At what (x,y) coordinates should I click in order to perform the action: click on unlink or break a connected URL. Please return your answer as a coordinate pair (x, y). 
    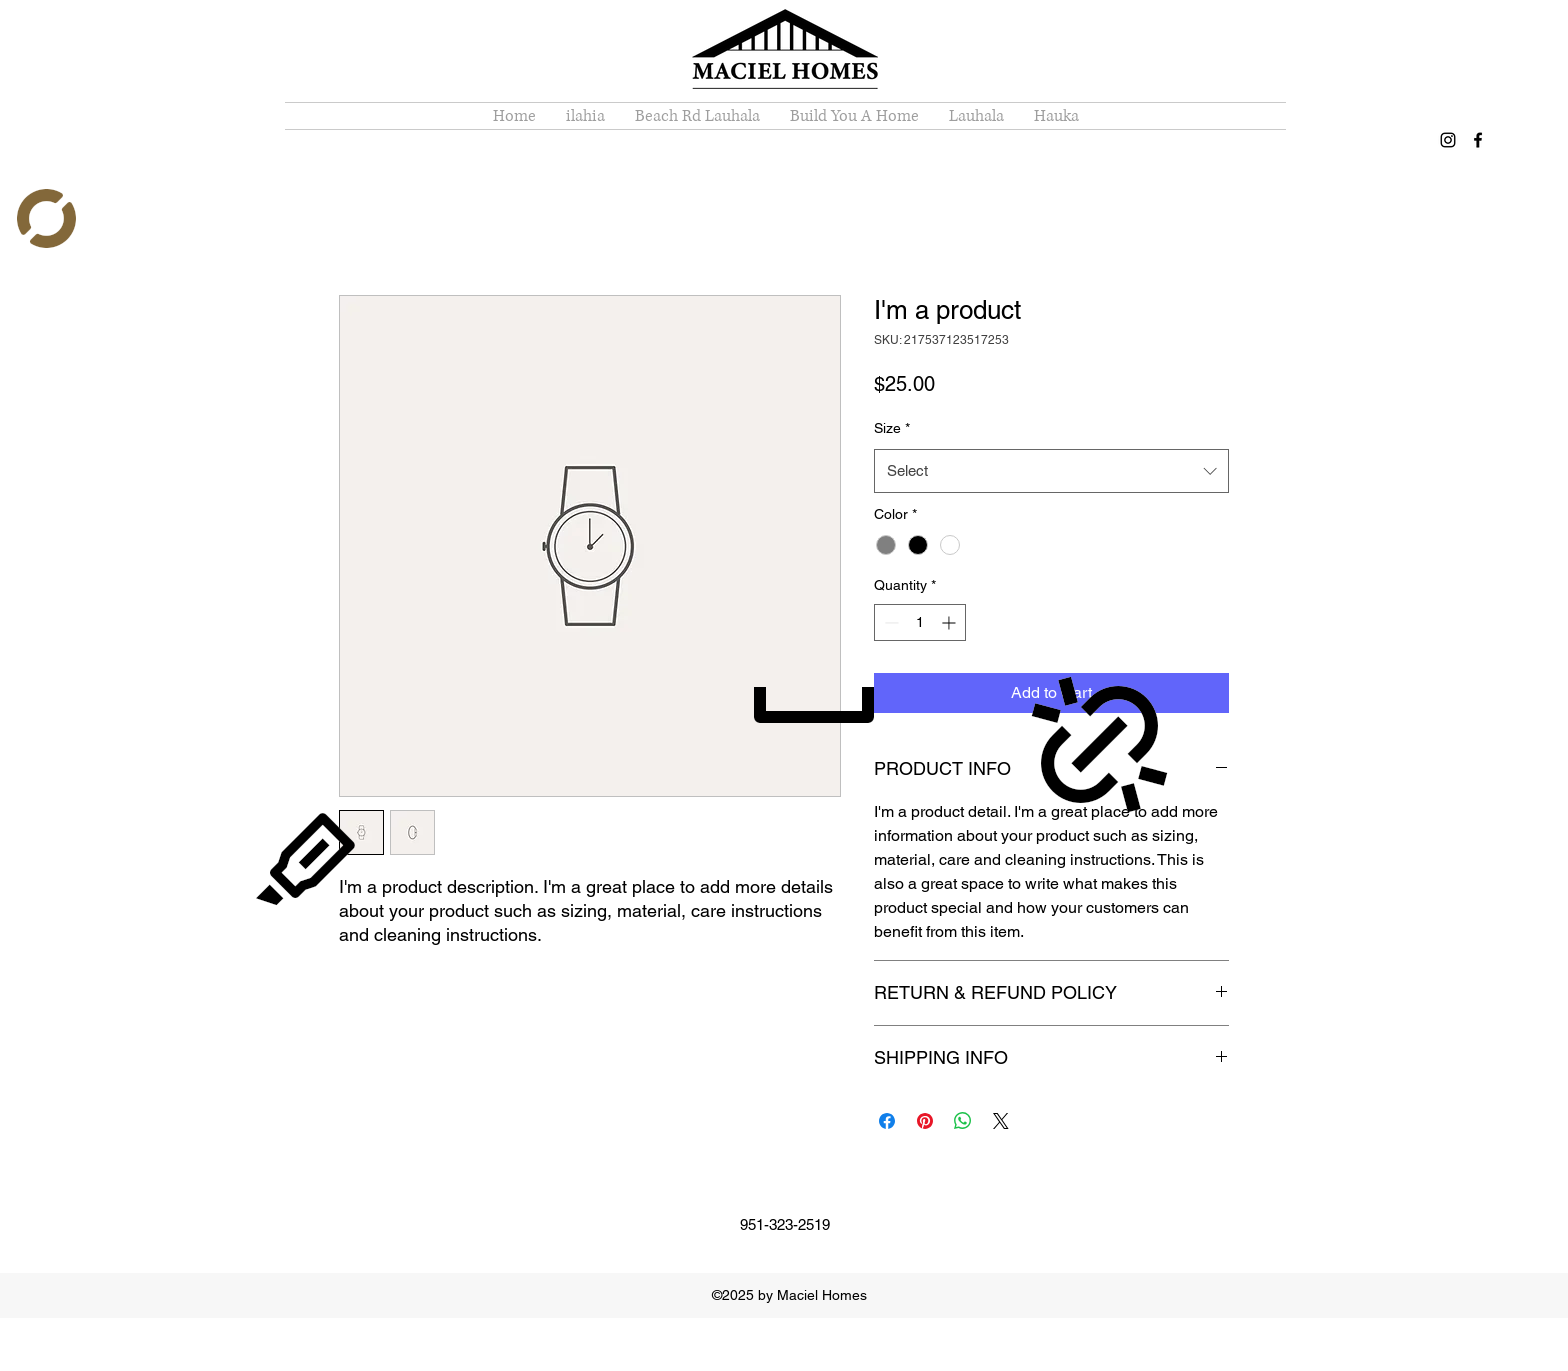
    Looking at the image, I should click on (1099, 744).